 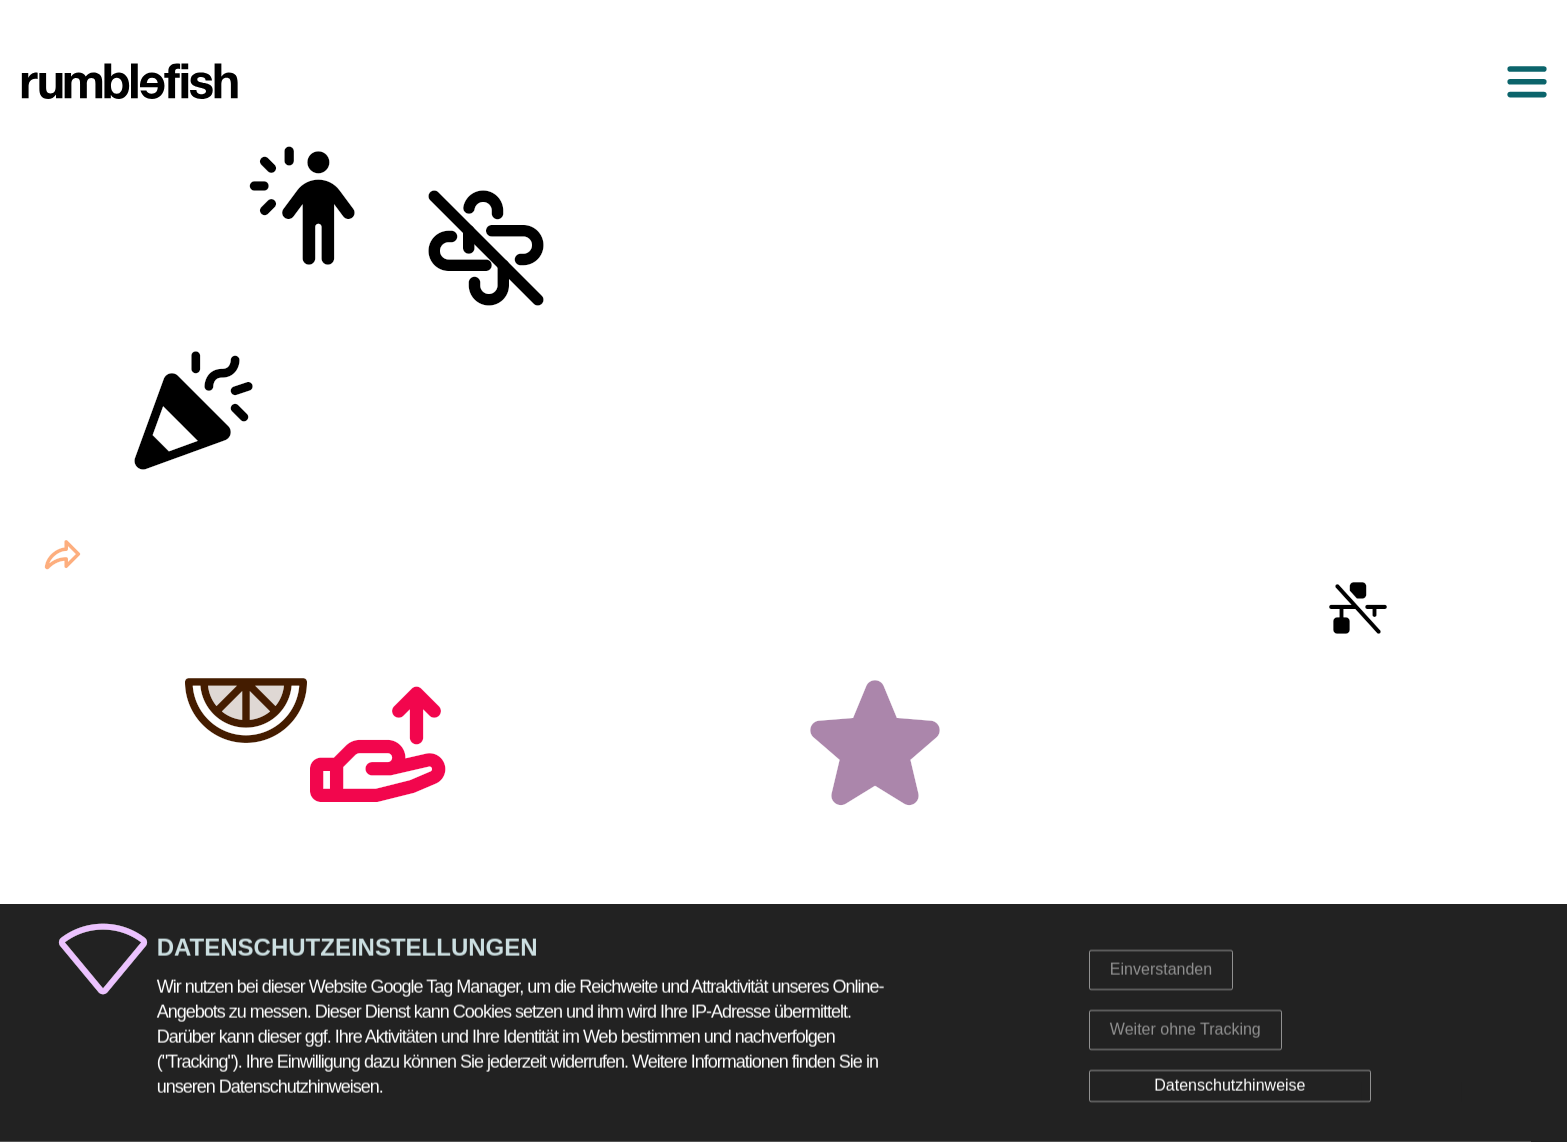 What do you see at coordinates (187, 417) in the screenshot?
I see `celebration or success notification` at bounding box center [187, 417].